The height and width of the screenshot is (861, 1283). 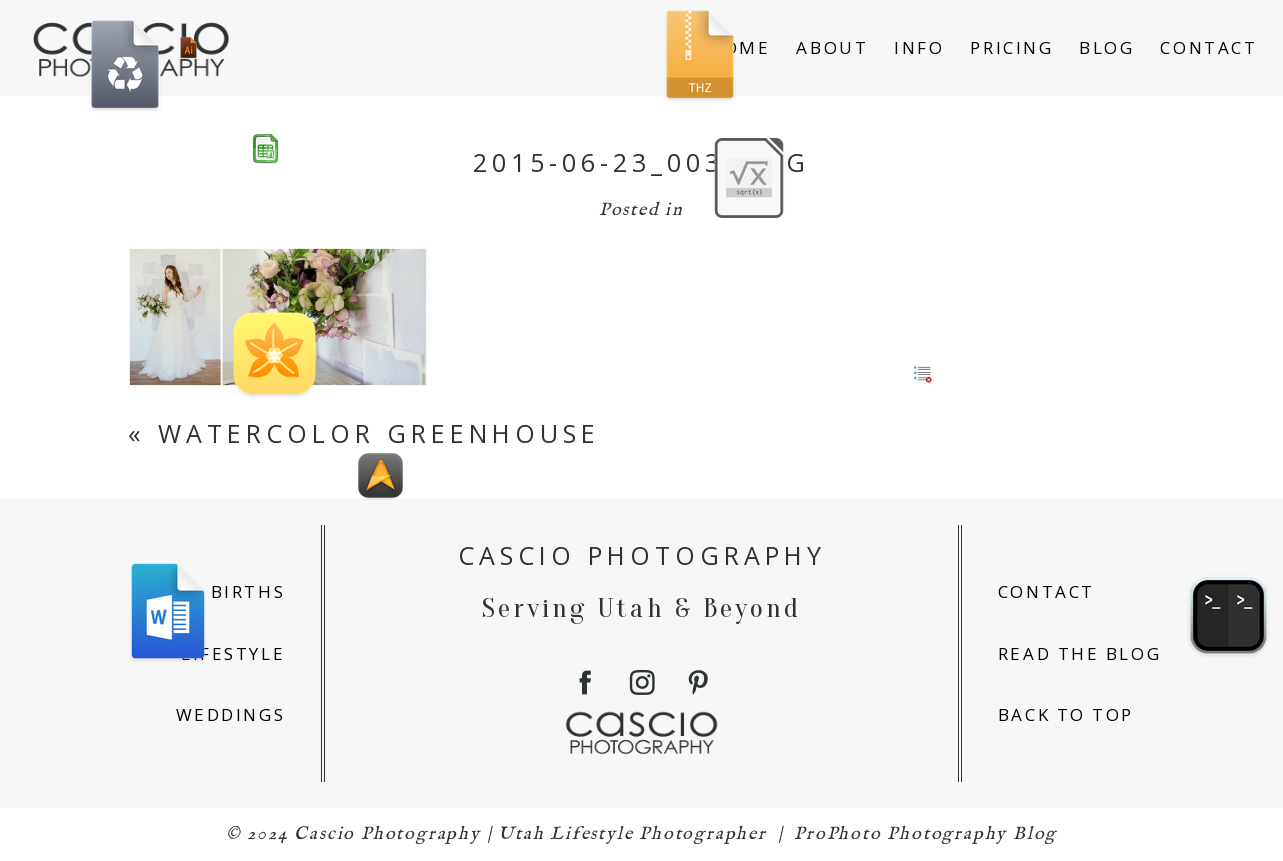 I want to click on open terminix terminal emulator, so click(x=1228, y=615).